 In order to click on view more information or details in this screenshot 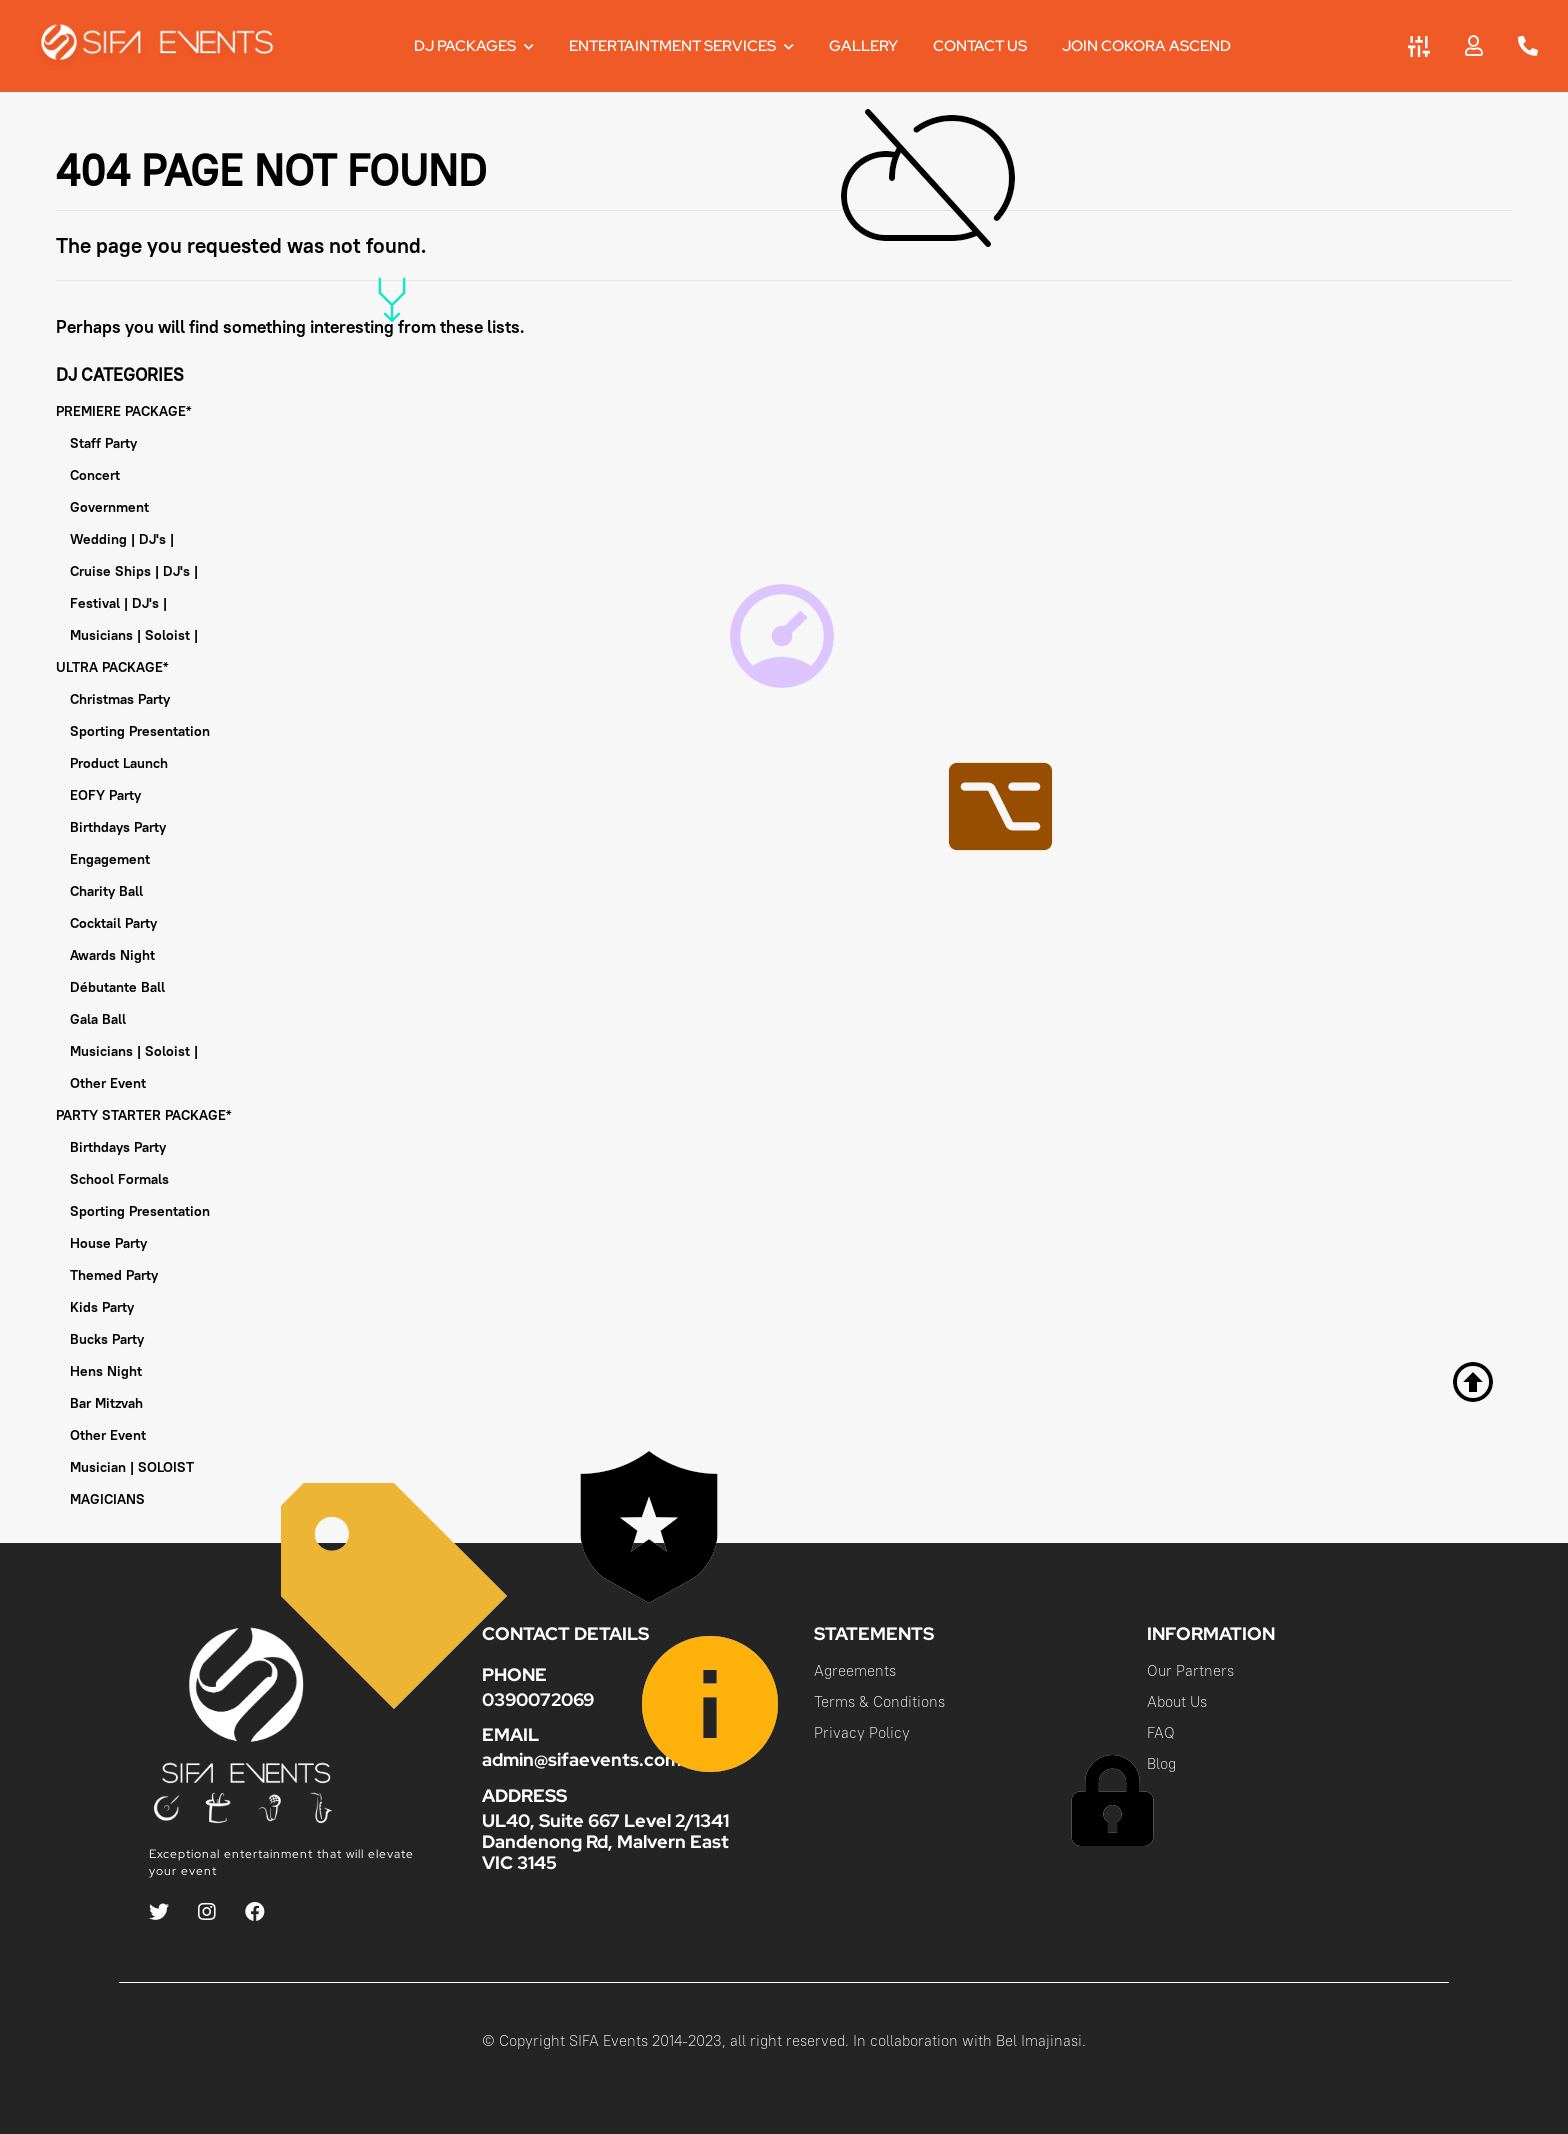, I will do `click(710, 1704)`.